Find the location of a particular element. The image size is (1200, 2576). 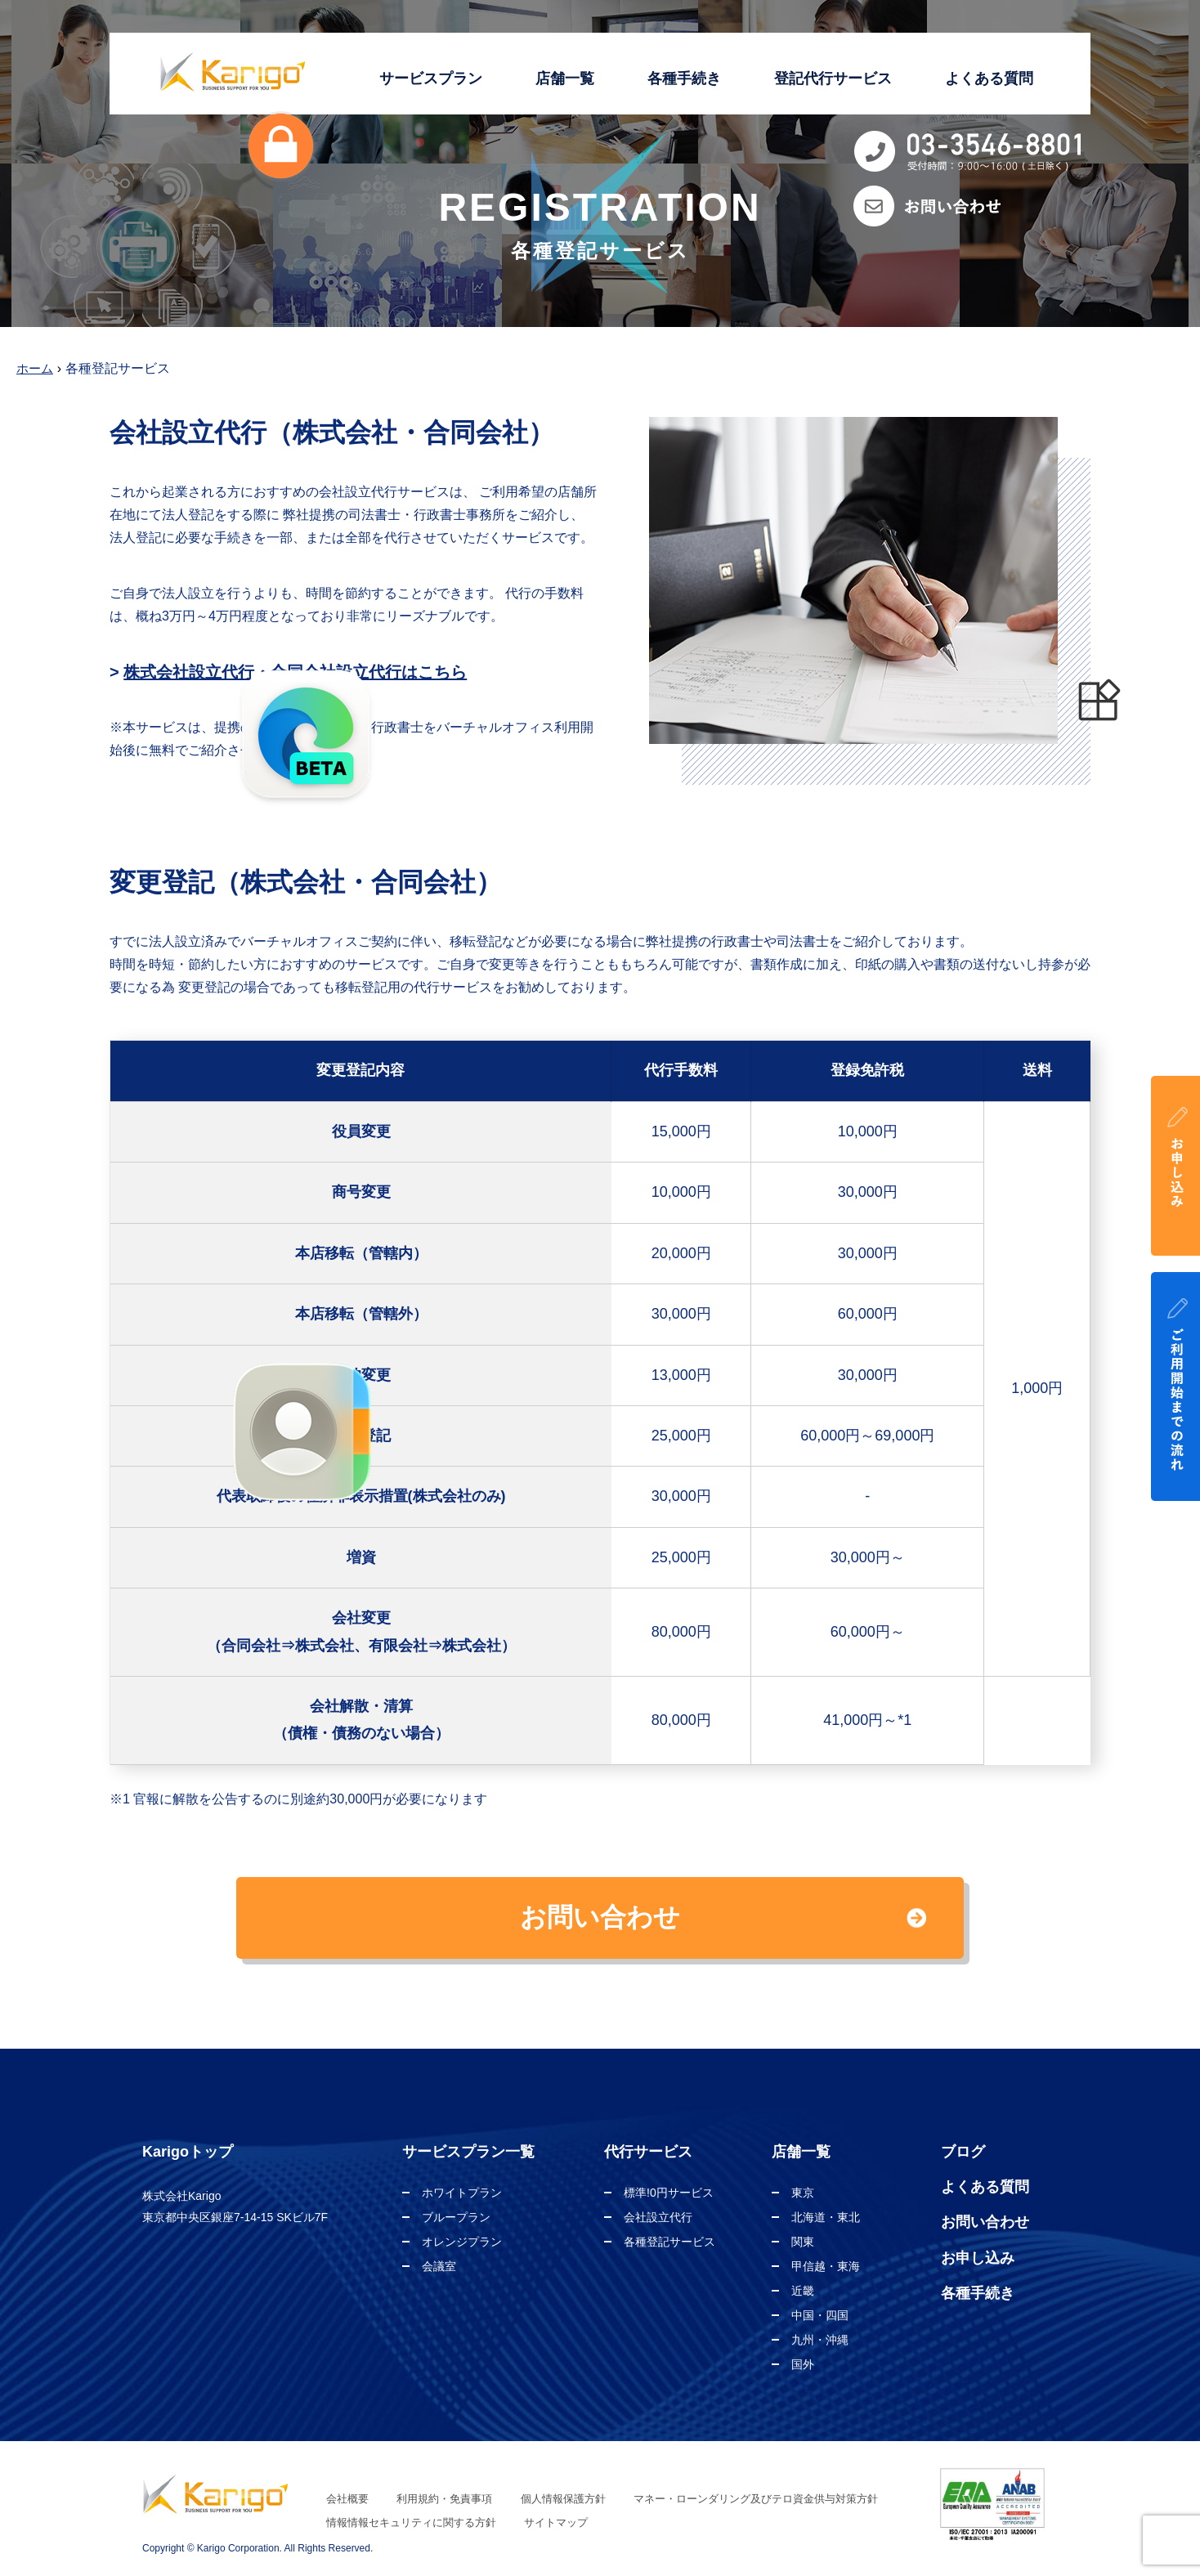

install new software or application is located at coordinates (1099, 700).